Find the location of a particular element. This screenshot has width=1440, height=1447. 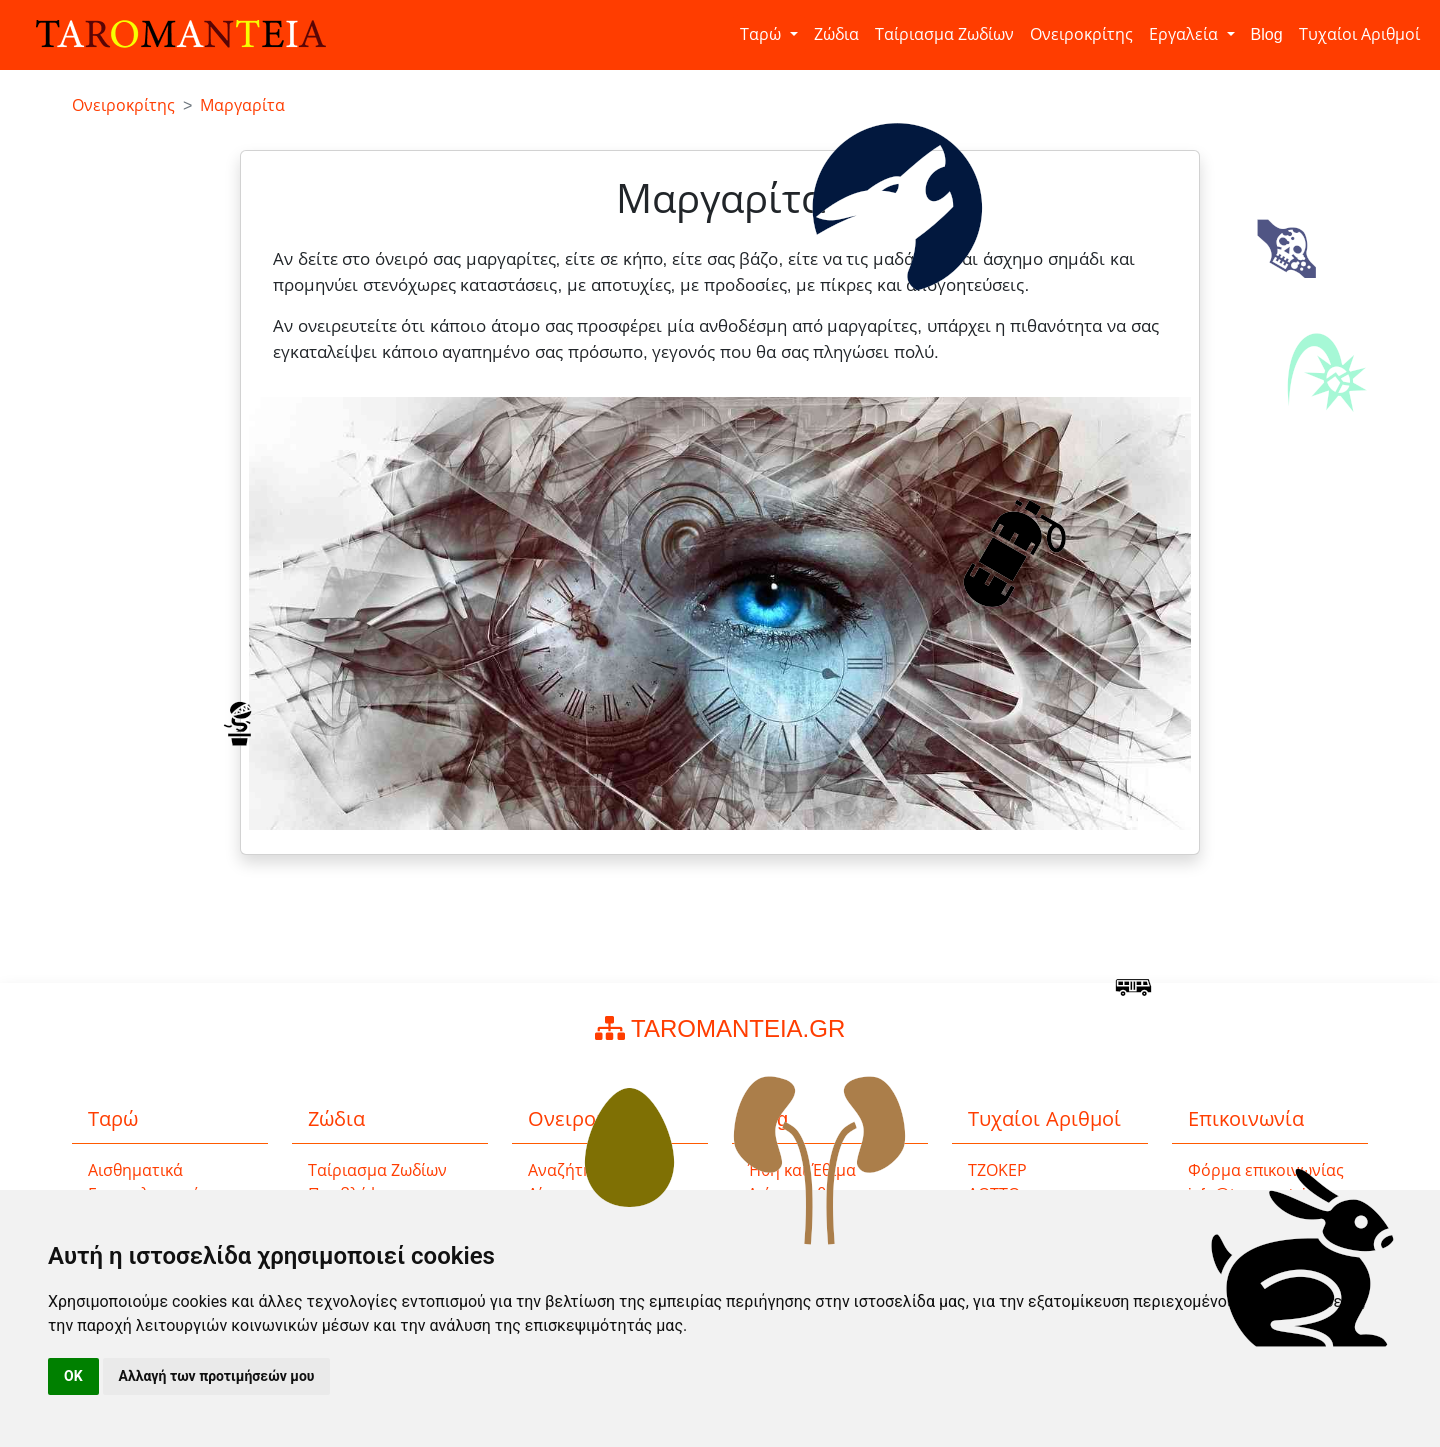

select flash grenade weapon or equipment is located at coordinates (1011, 552).